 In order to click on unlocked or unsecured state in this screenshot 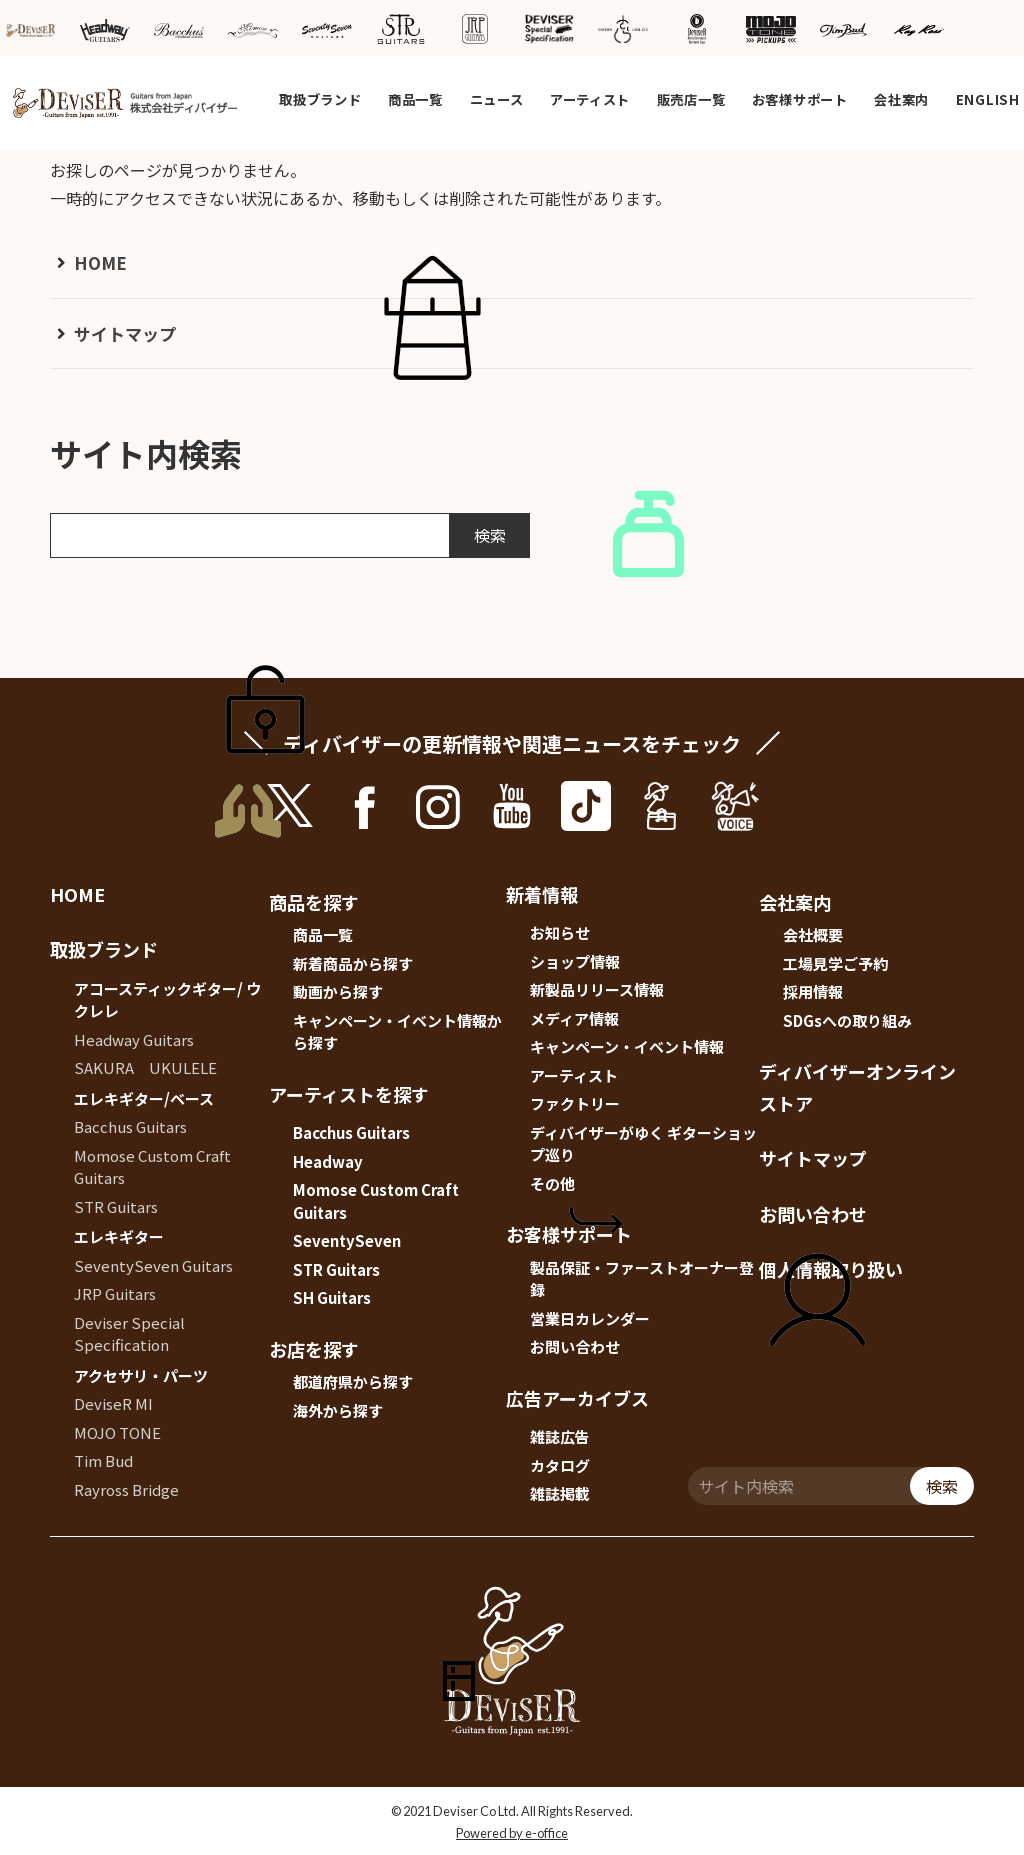, I will do `click(265, 714)`.